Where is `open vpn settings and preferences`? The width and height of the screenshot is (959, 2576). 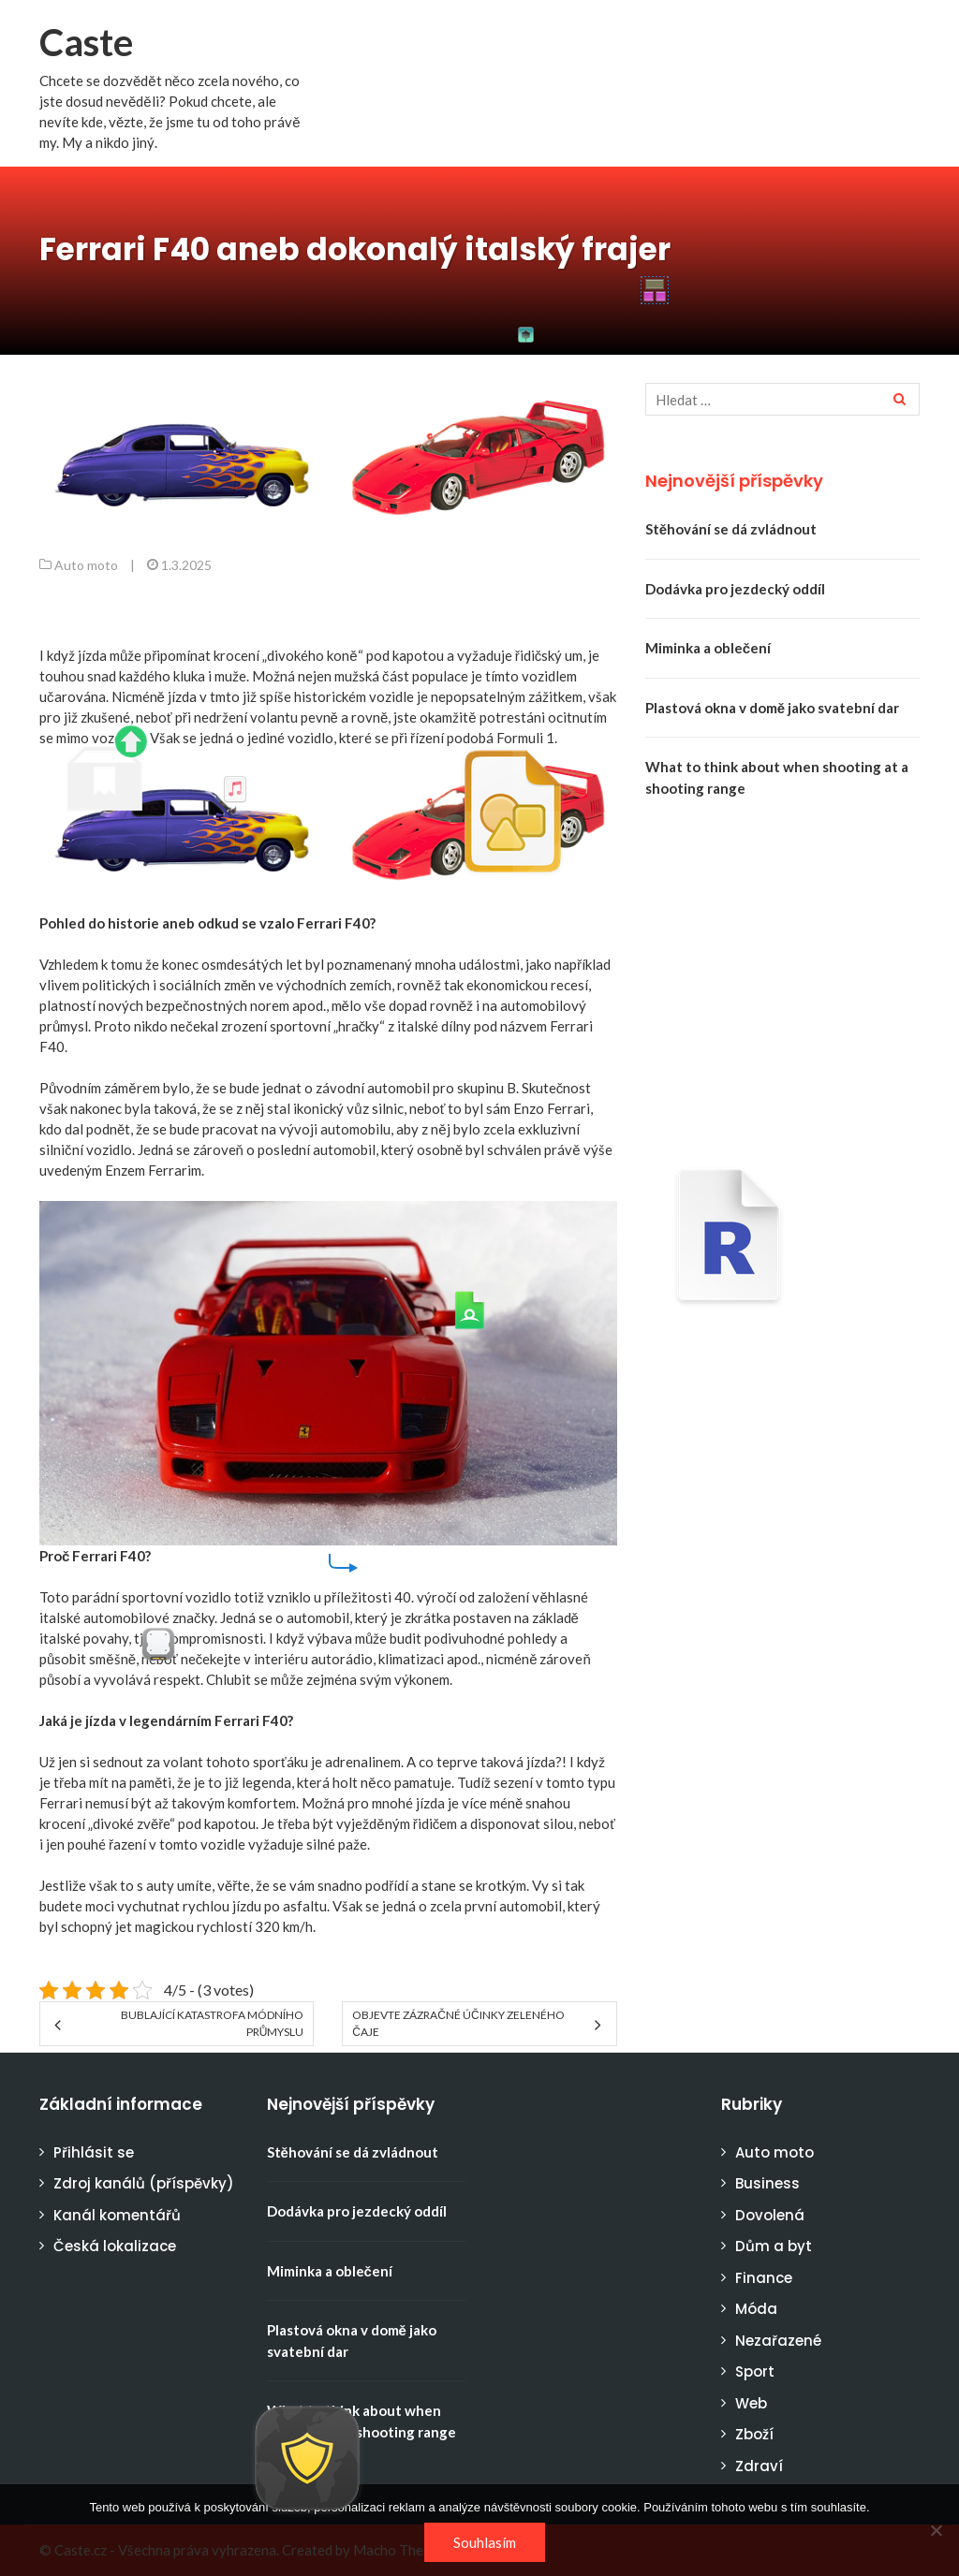
open vpn settings and preferences is located at coordinates (307, 2460).